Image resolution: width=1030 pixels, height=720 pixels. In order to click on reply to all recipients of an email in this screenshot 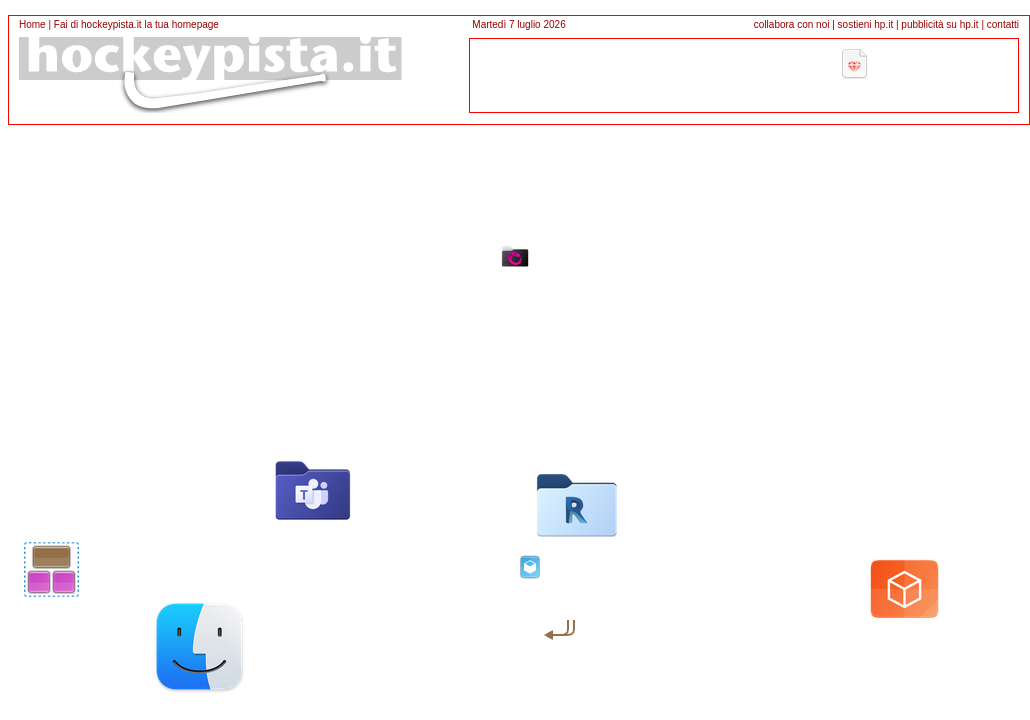, I will do `click(559, 628)`.